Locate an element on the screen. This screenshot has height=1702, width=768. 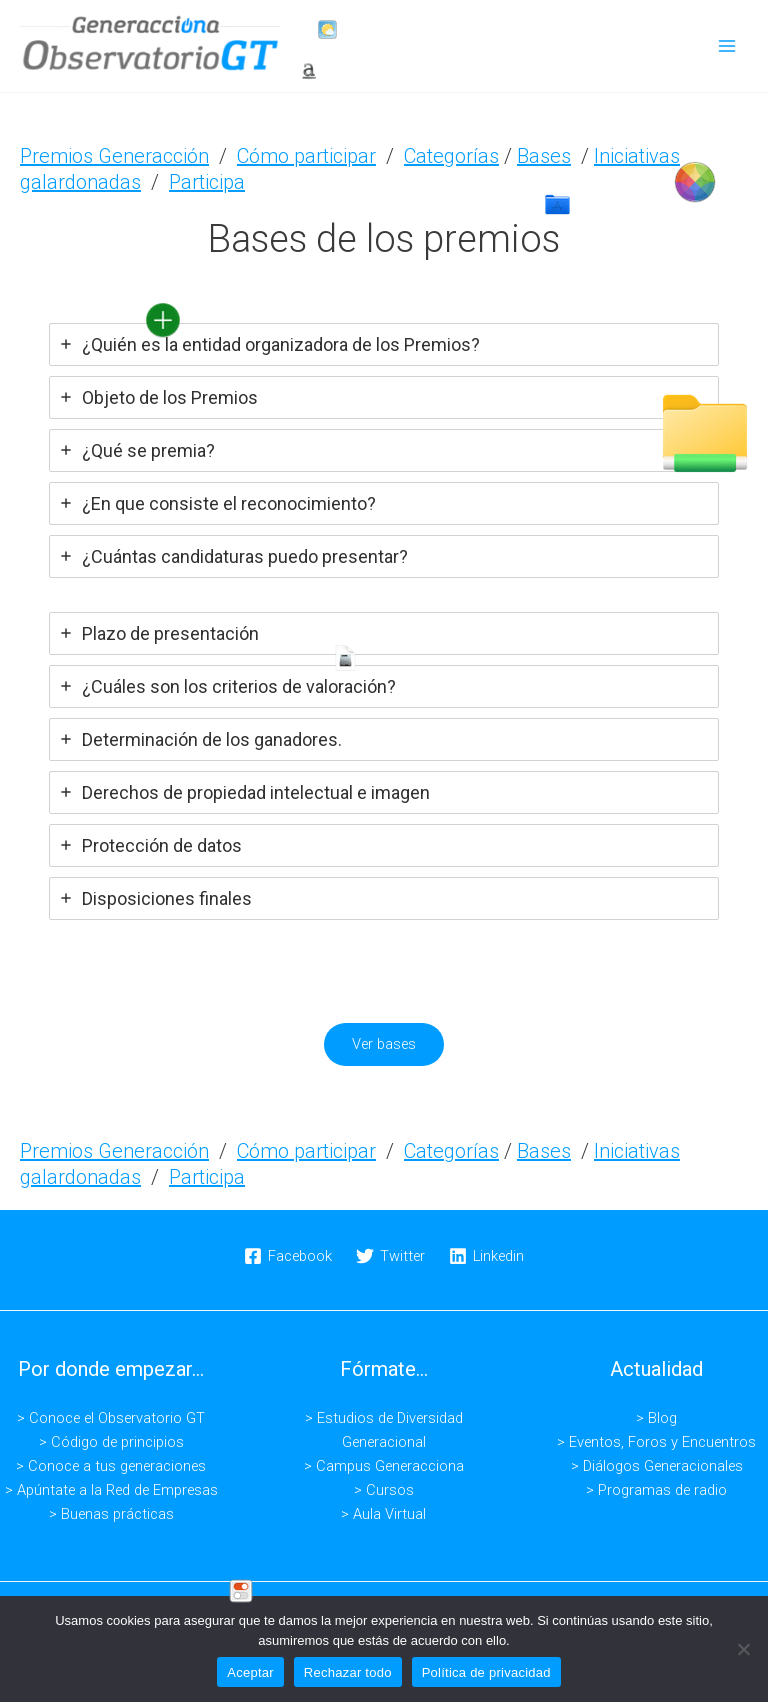
add a new item is located at coordinates (163, 320).